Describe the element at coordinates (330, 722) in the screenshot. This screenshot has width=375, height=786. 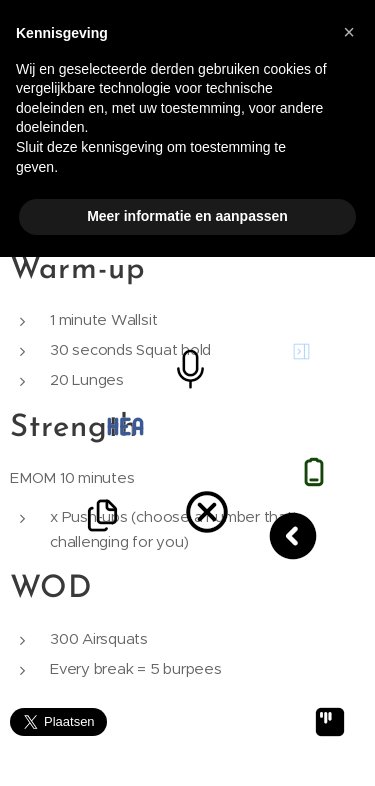
I see `align content to the top-left corner` at that location.